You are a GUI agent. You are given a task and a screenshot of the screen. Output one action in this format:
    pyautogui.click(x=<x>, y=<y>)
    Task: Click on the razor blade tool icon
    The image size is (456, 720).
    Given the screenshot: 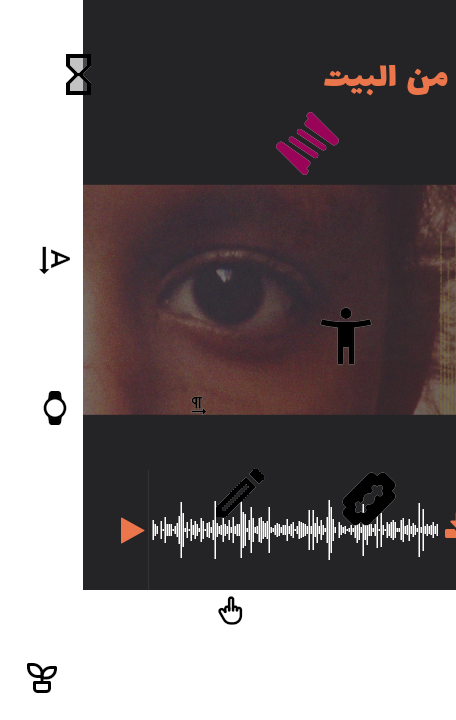 What is the action you would take?
    pyautogui.click(x=369, y=499)
    